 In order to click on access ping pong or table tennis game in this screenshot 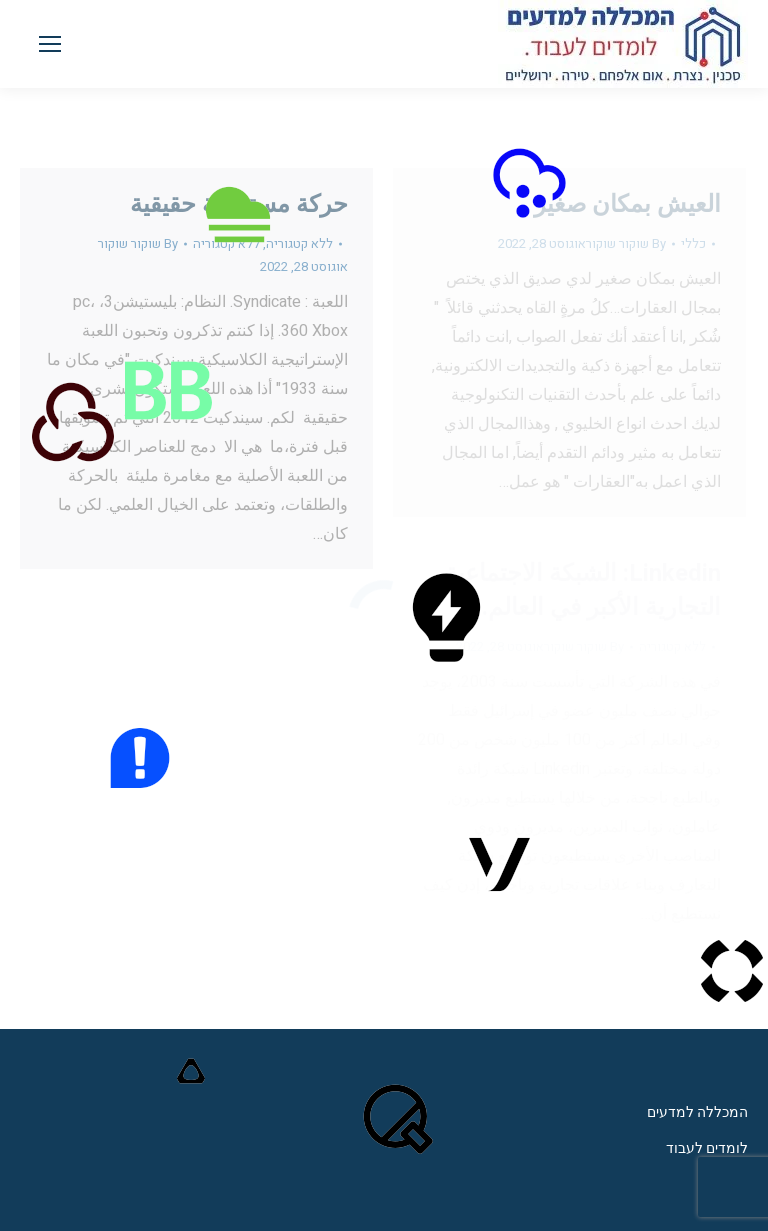, I will do `click(397, 1118)`.